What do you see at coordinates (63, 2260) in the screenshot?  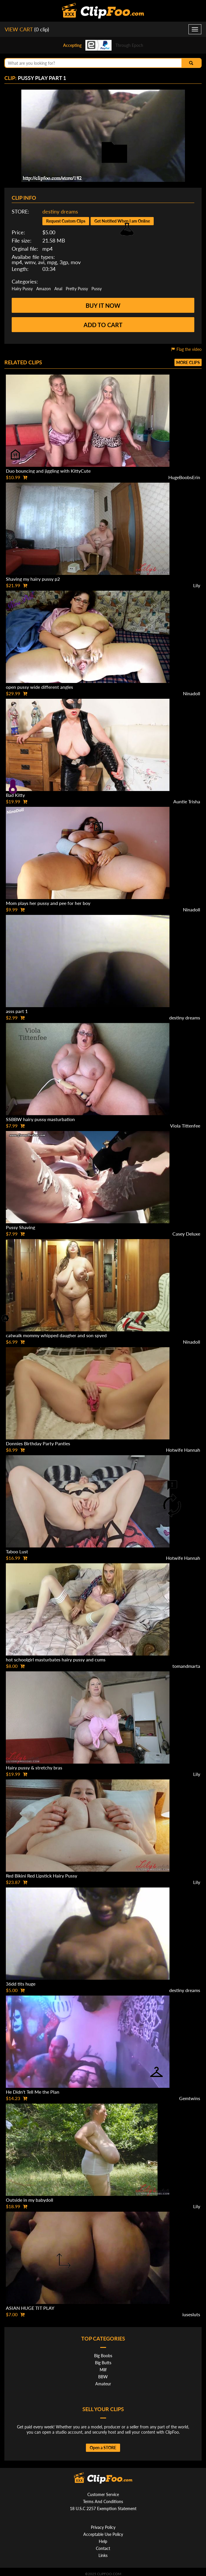 I see `vector path with two anchor points` at bounding box center [63, 2260].